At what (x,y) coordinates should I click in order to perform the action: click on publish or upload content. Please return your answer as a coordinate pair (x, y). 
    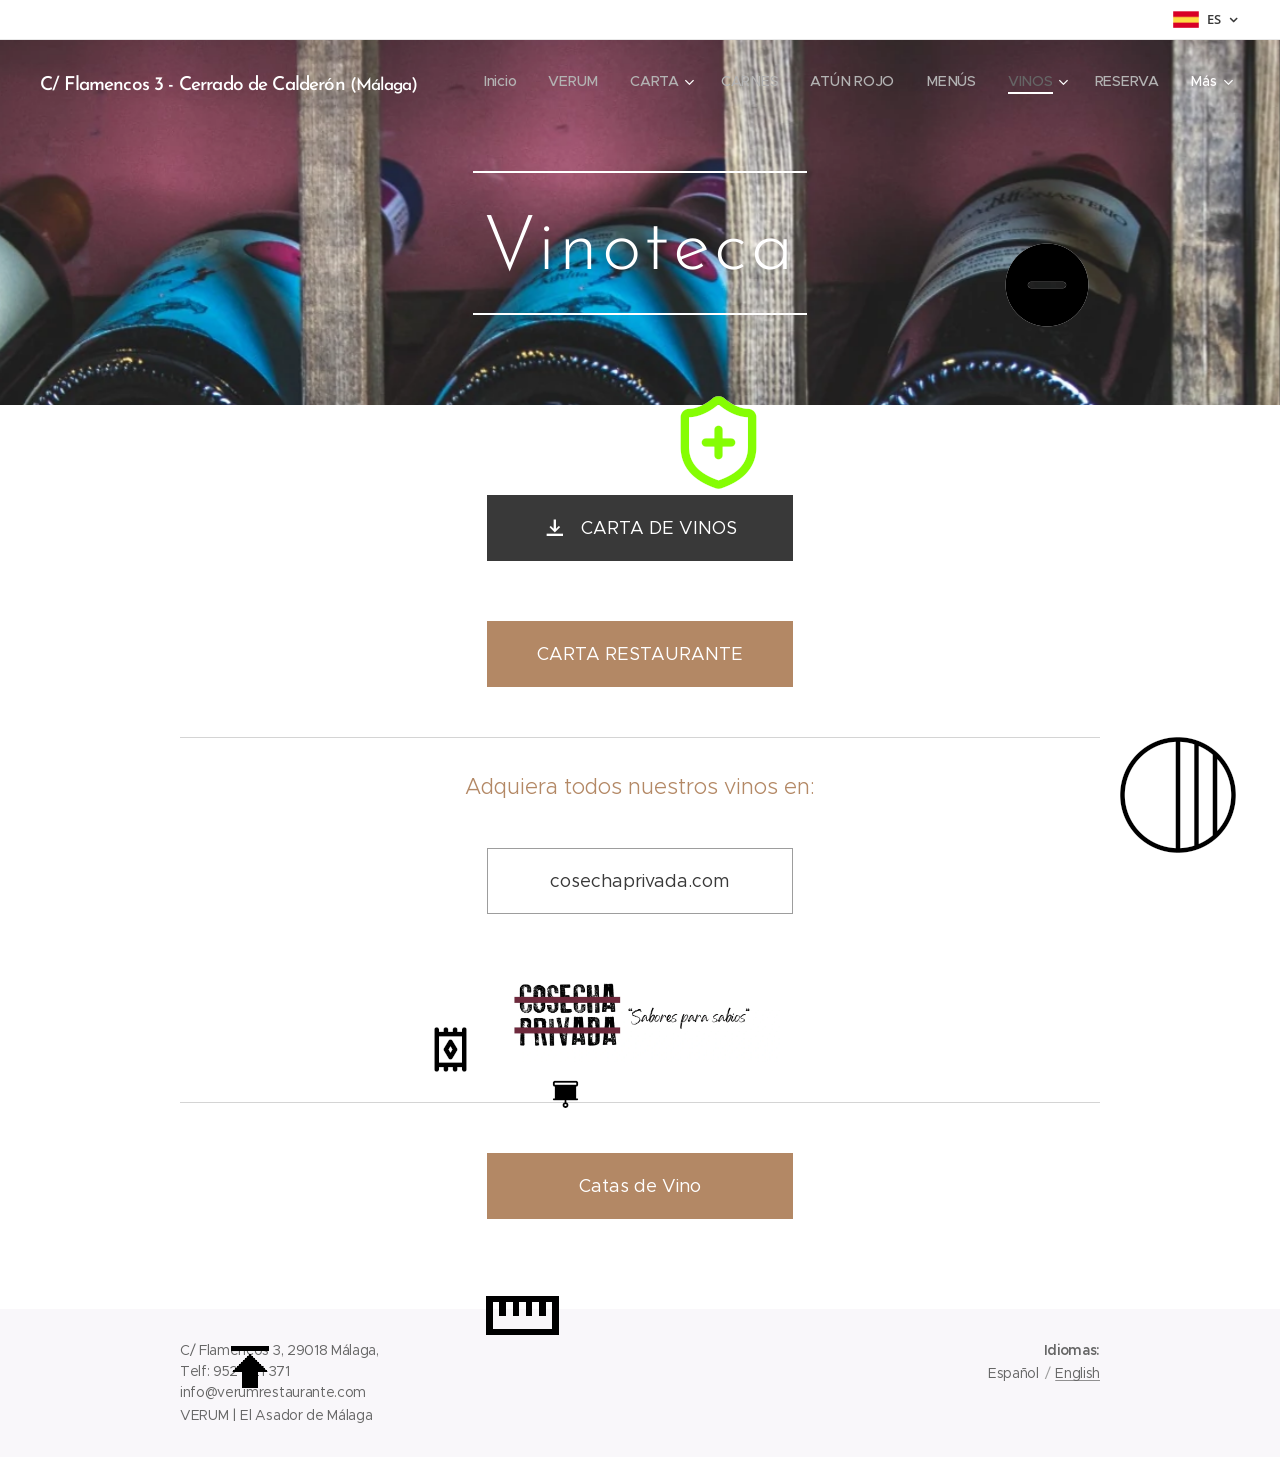
    Looking at the image, I should click on (250, 1367).